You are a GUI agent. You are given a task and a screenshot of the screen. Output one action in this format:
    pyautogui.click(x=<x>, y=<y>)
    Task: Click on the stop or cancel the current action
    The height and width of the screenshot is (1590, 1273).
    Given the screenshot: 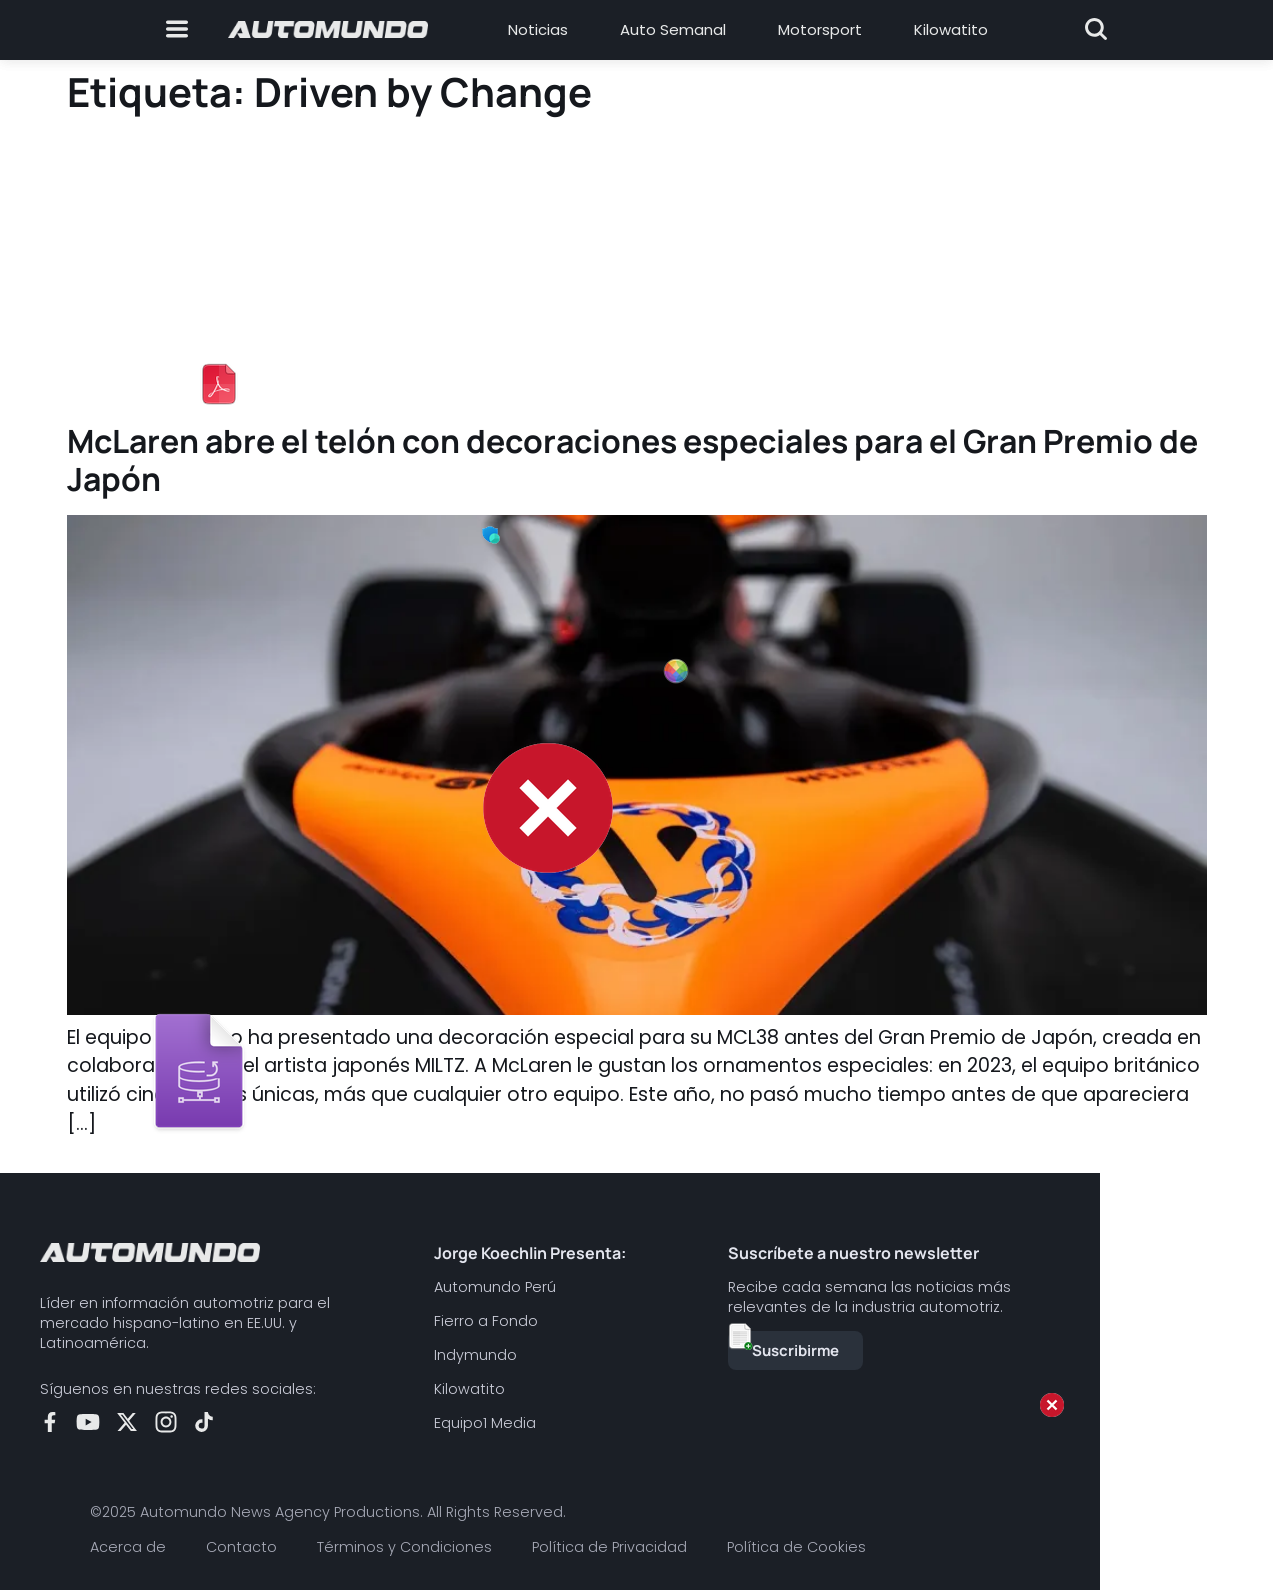 What is the action you would take?
    pyautogui.click(x=548, y=808)
    